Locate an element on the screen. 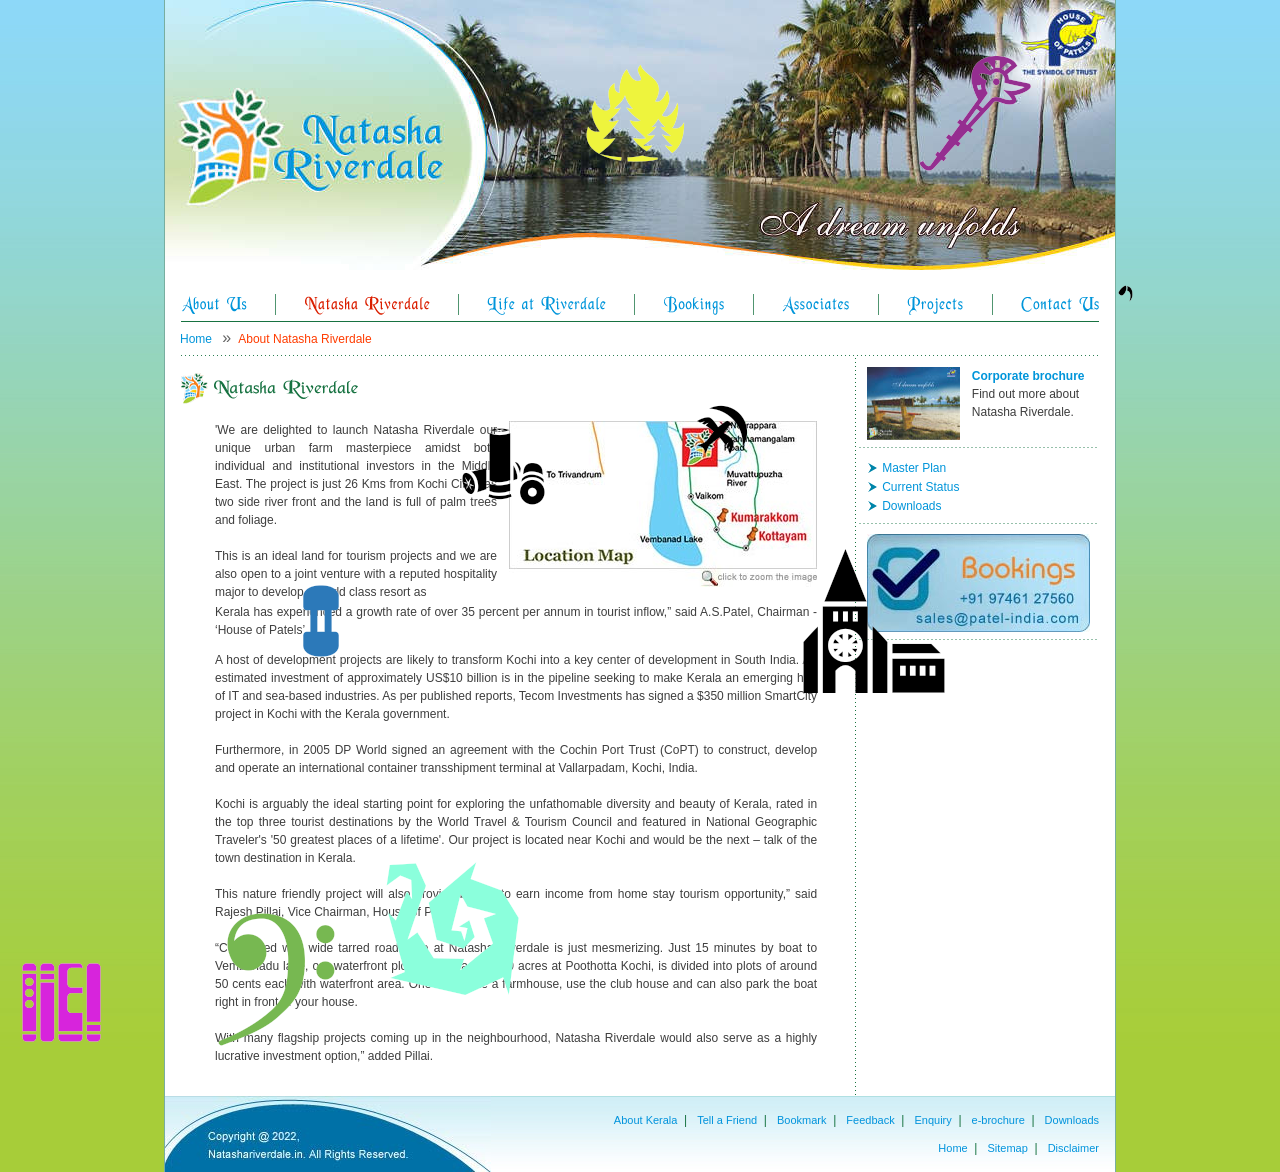 This screenshot has height=1172, width=1280. locate nearby churches or places of worship is located at coordinates (874, 621).